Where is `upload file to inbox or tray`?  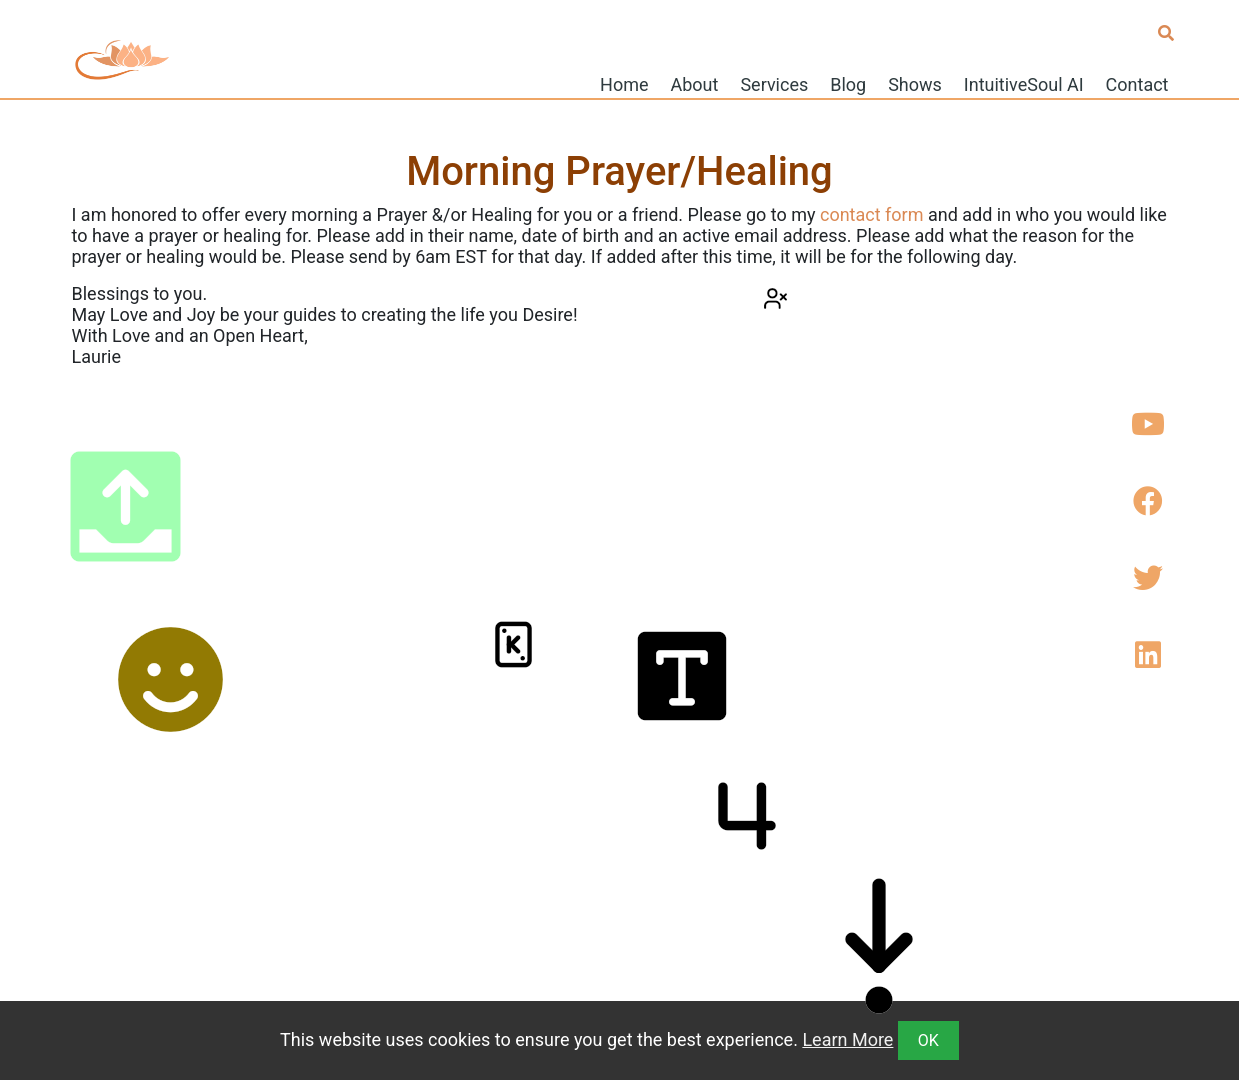 upload file to inbox or tray is located at coordinates (125, 506).